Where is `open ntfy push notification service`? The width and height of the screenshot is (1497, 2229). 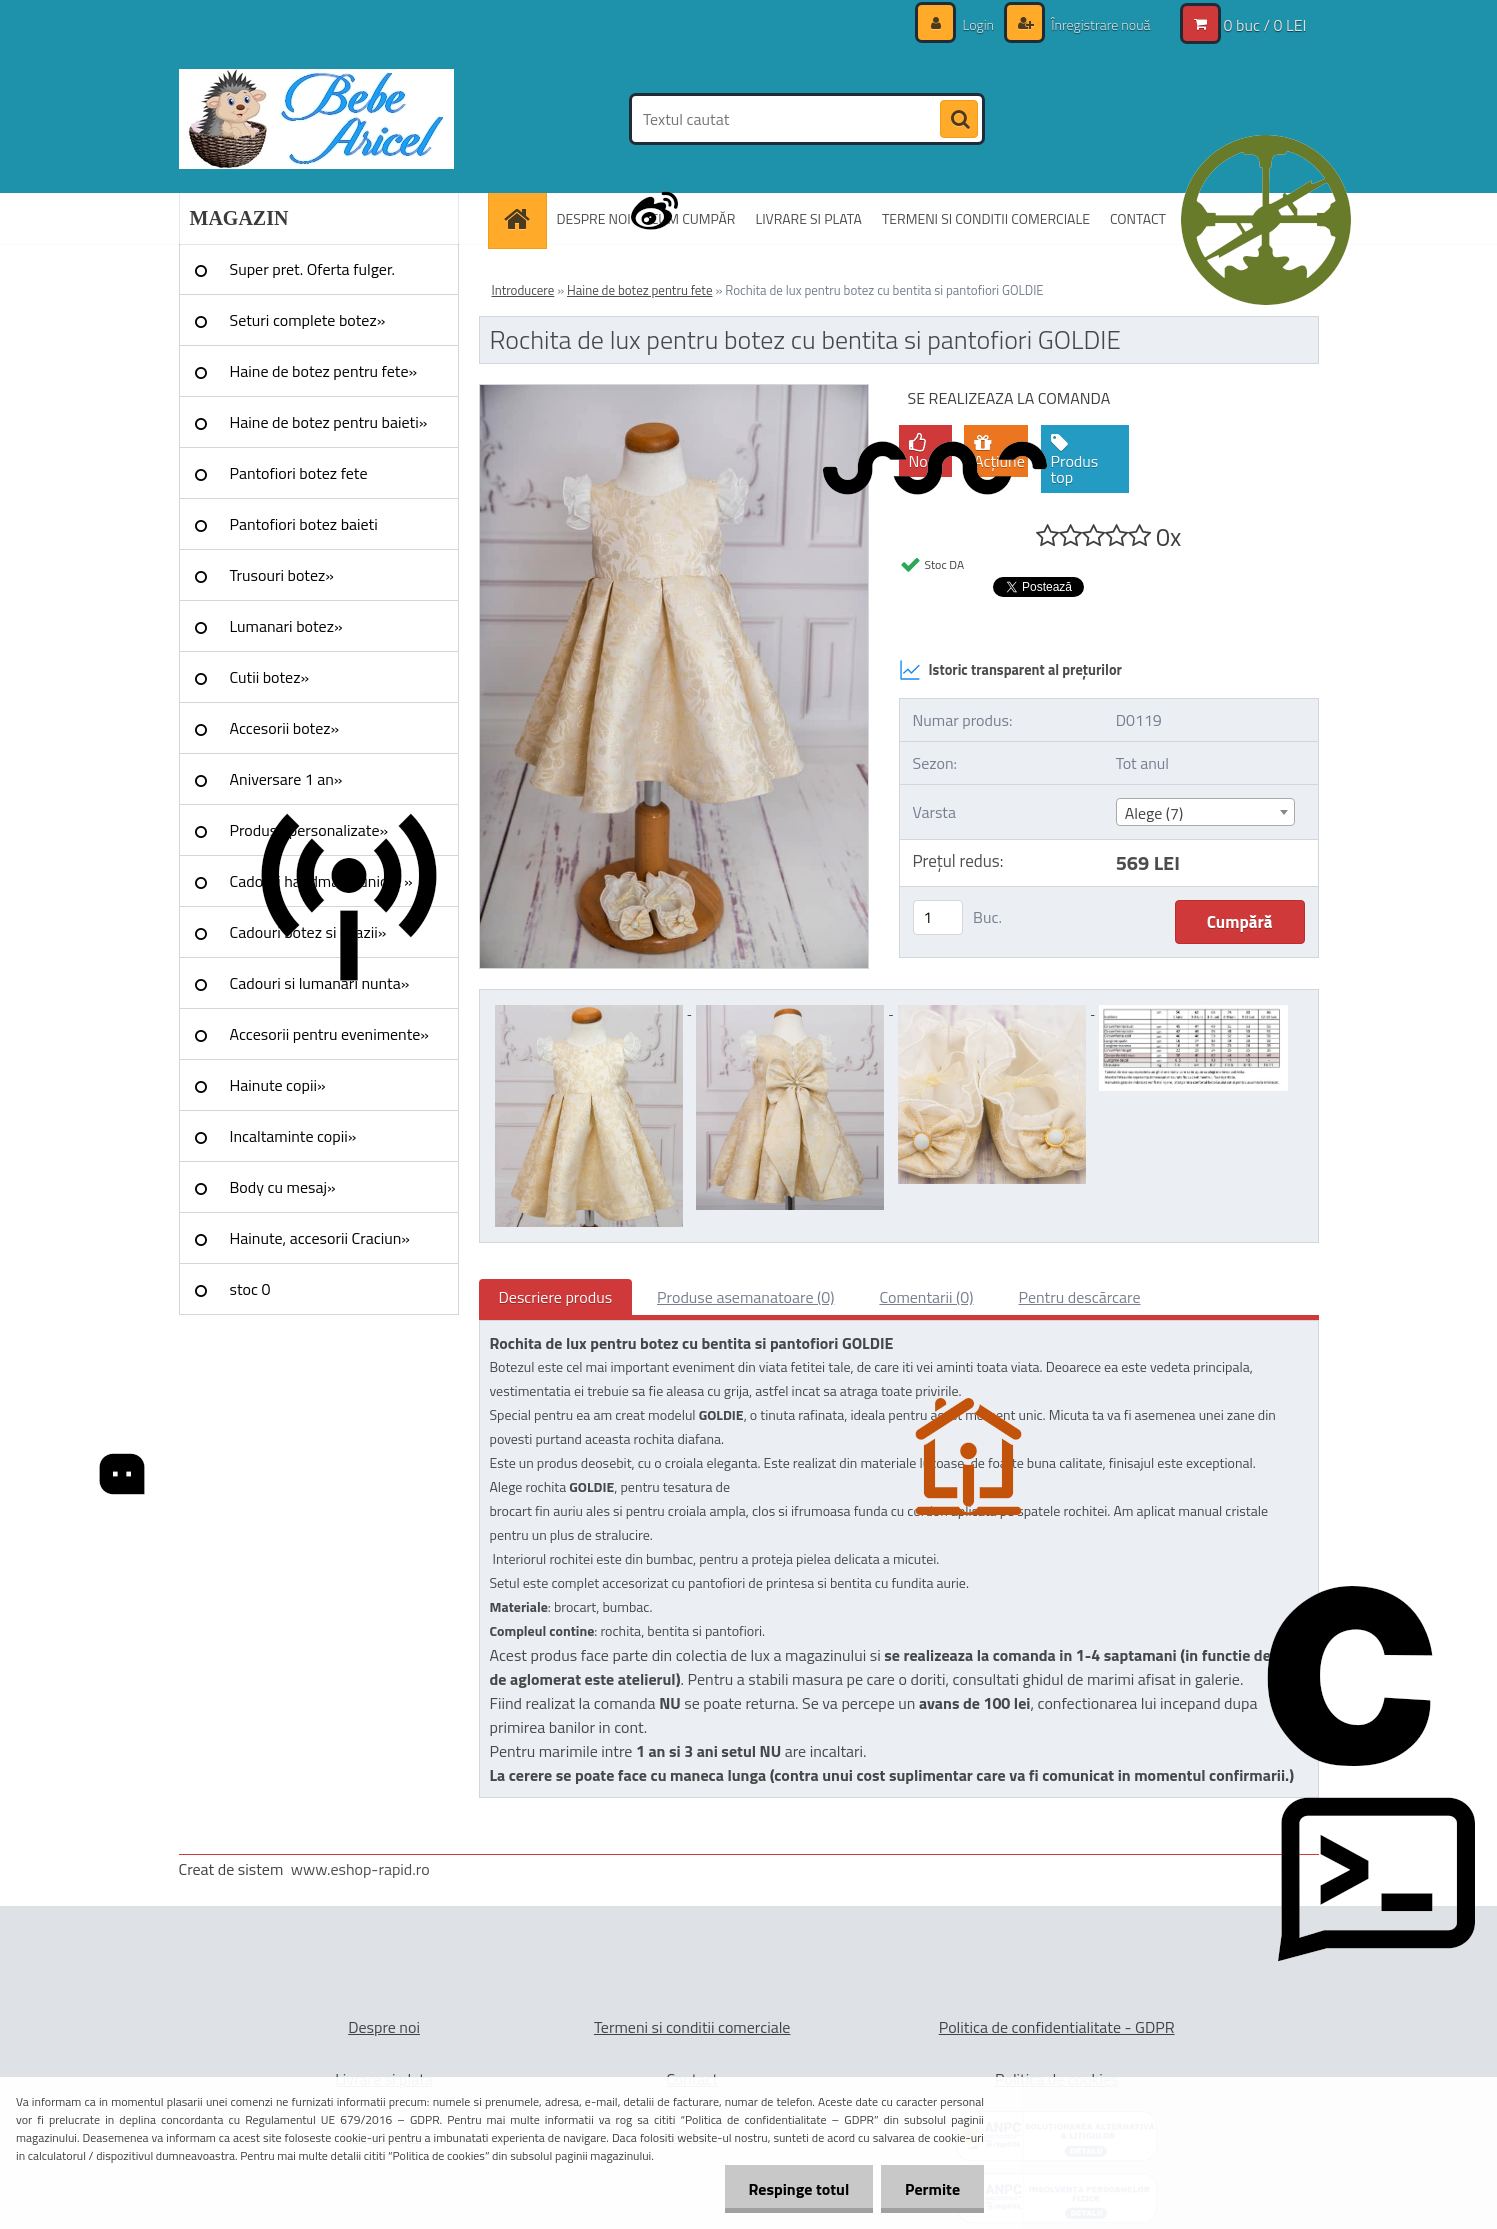
open ntfy push notification service is located at coordinates (1376, 1879).